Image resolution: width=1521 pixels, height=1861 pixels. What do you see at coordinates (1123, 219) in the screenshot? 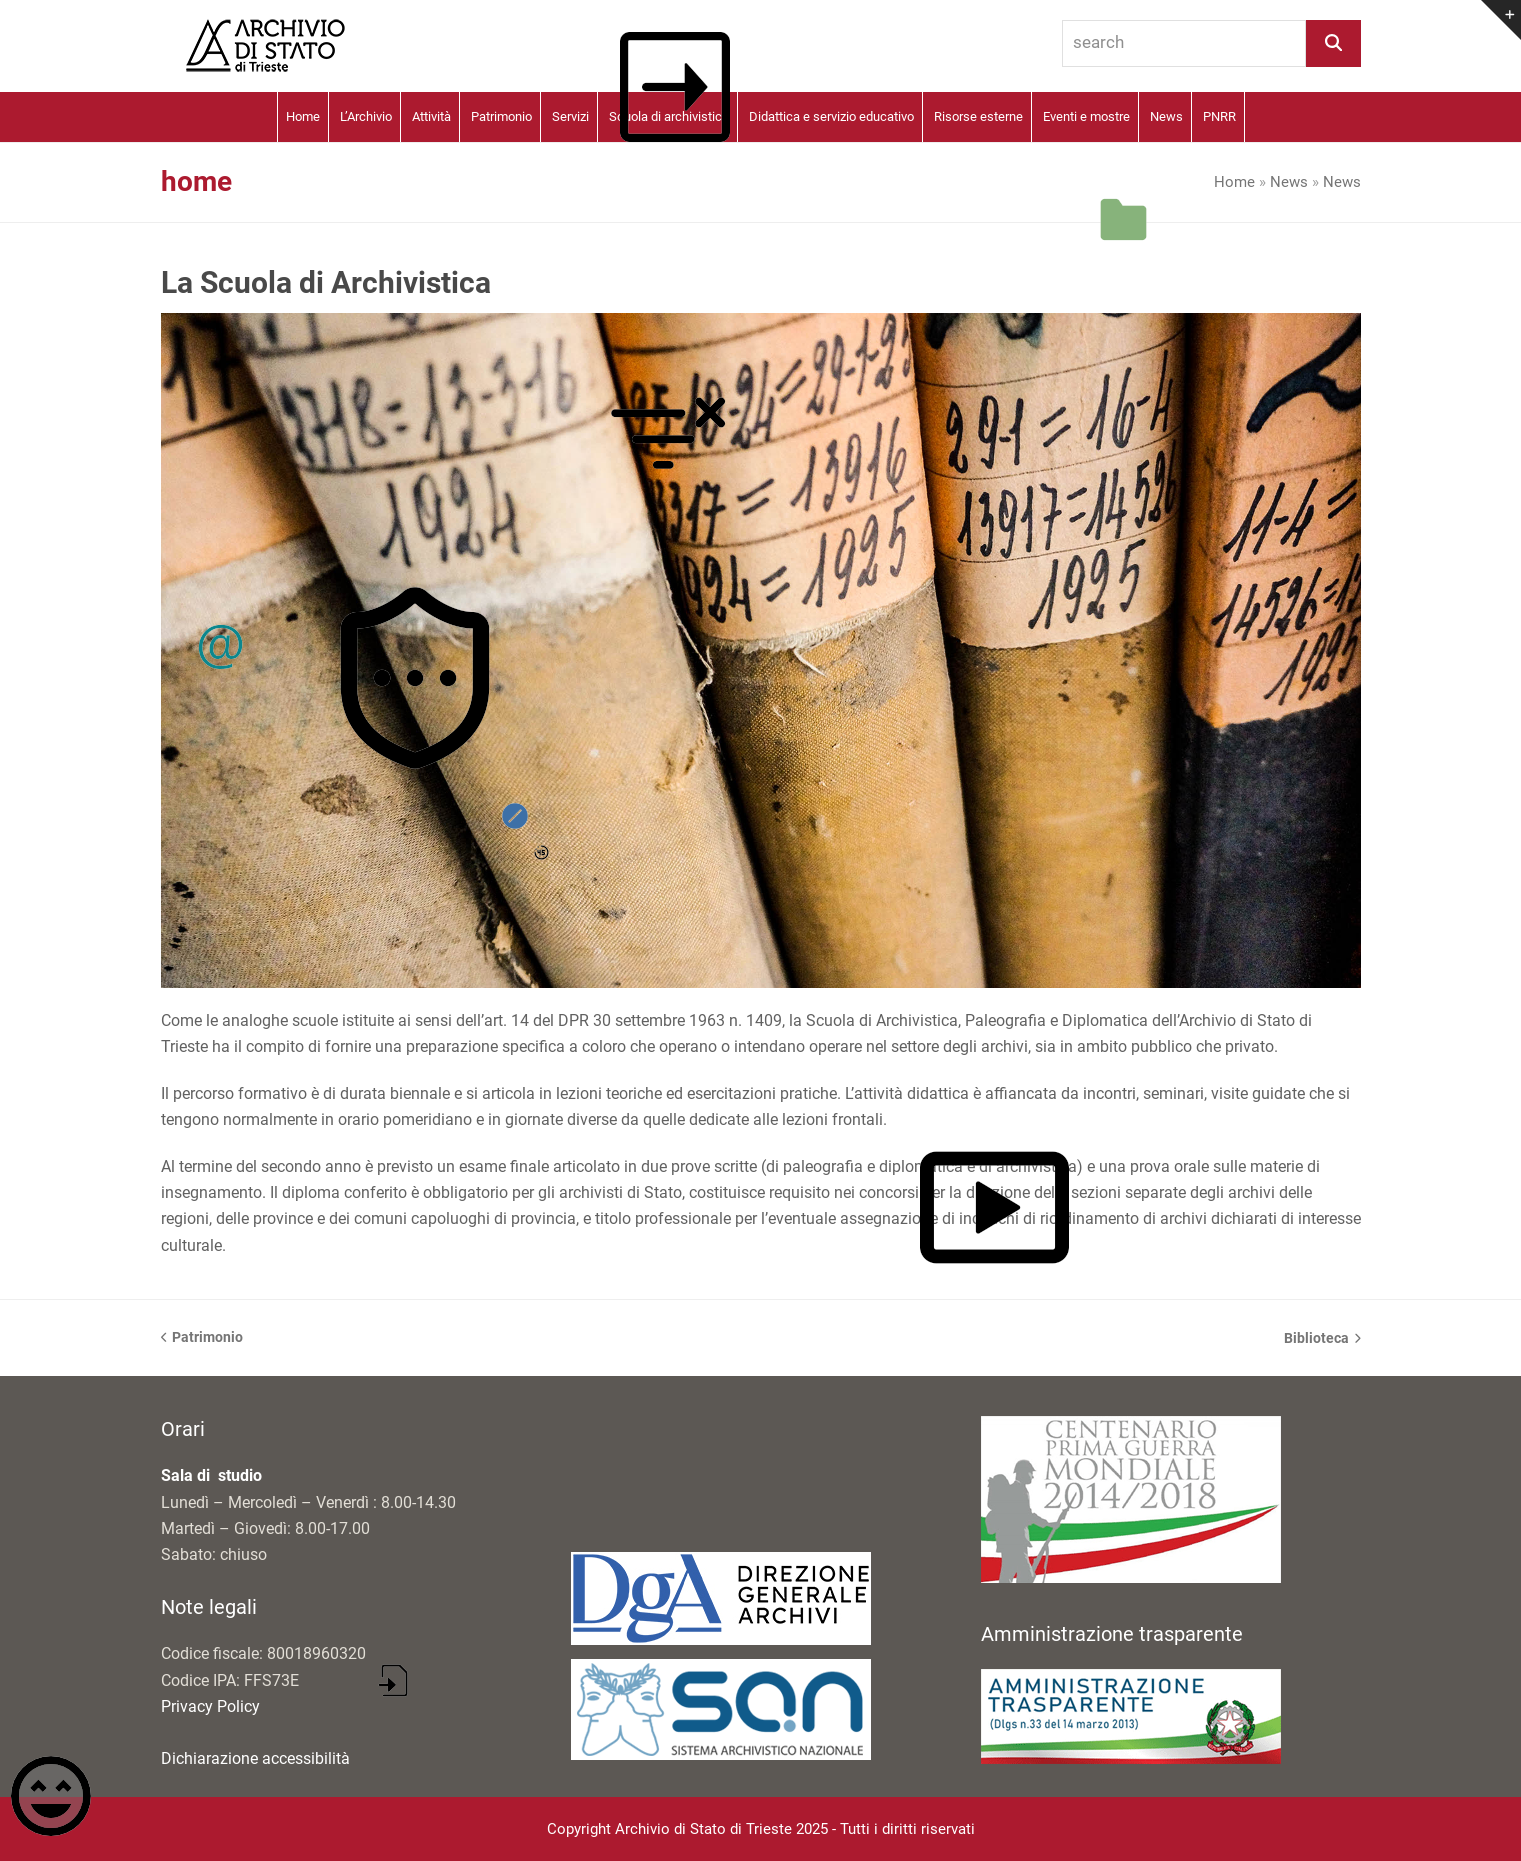
I see `open folder or directory` at bounding box center [1123, 219].